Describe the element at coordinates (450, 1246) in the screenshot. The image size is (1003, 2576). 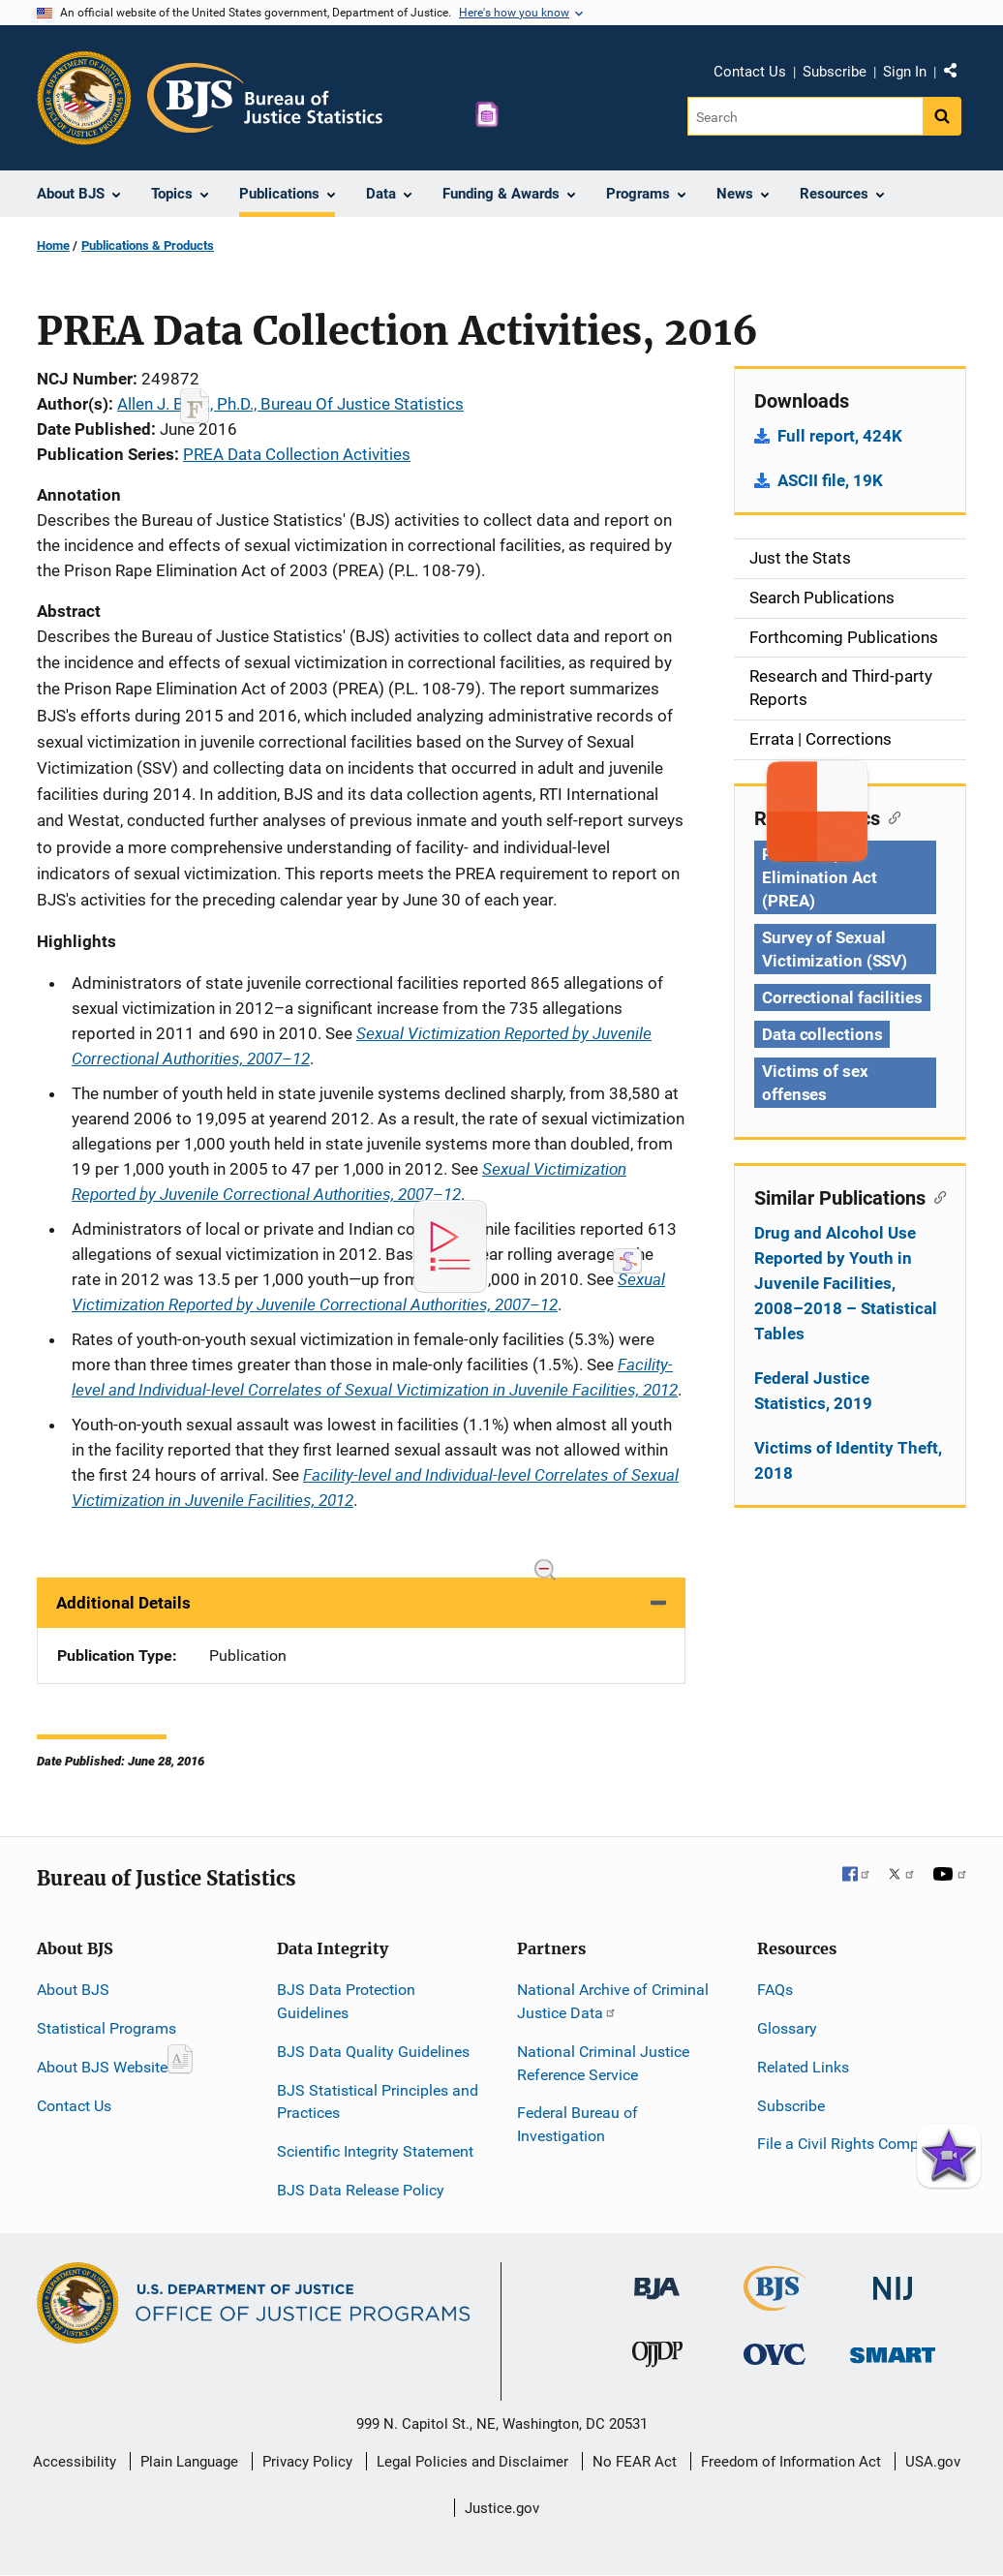
I see `audio playlist file (.scpls format)` at that location.